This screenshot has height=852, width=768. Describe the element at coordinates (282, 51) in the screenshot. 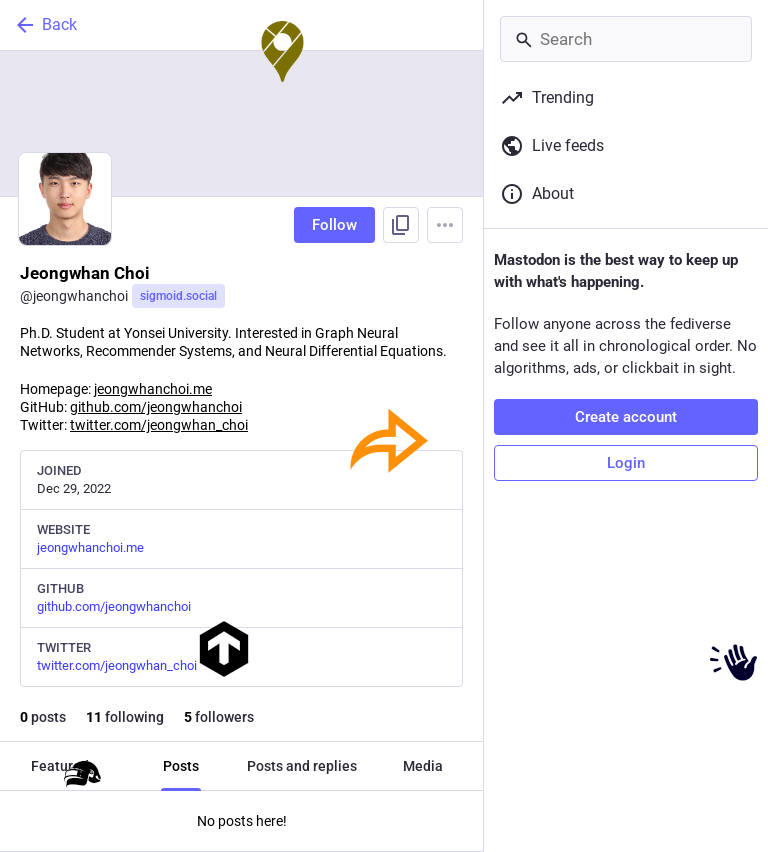

I see `open Google Maps` at that location.